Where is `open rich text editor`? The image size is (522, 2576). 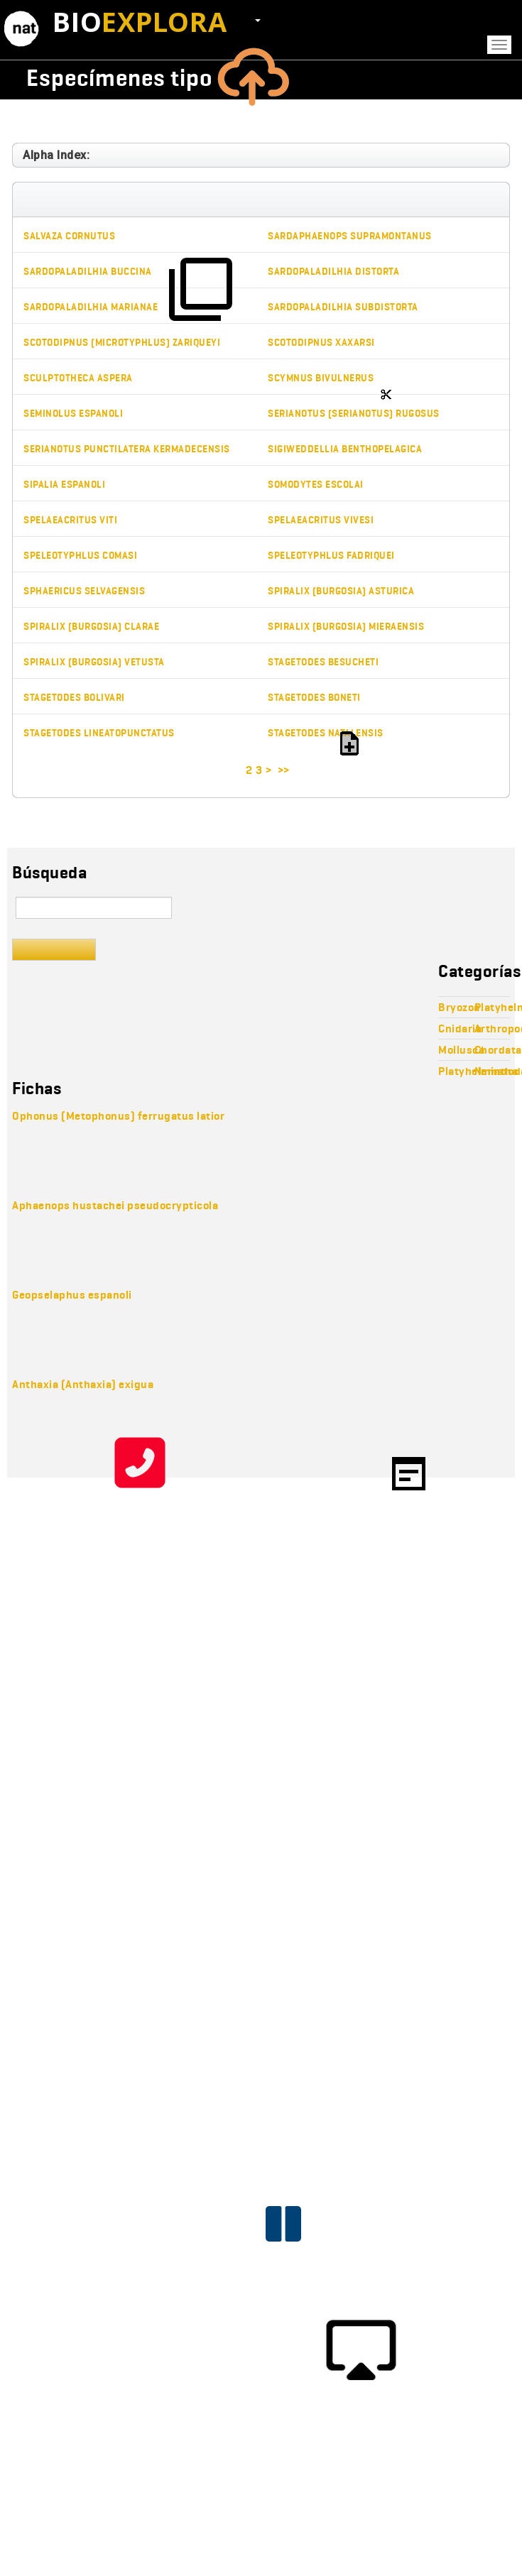
open rich text editor is located at coordinates (408, 1473).